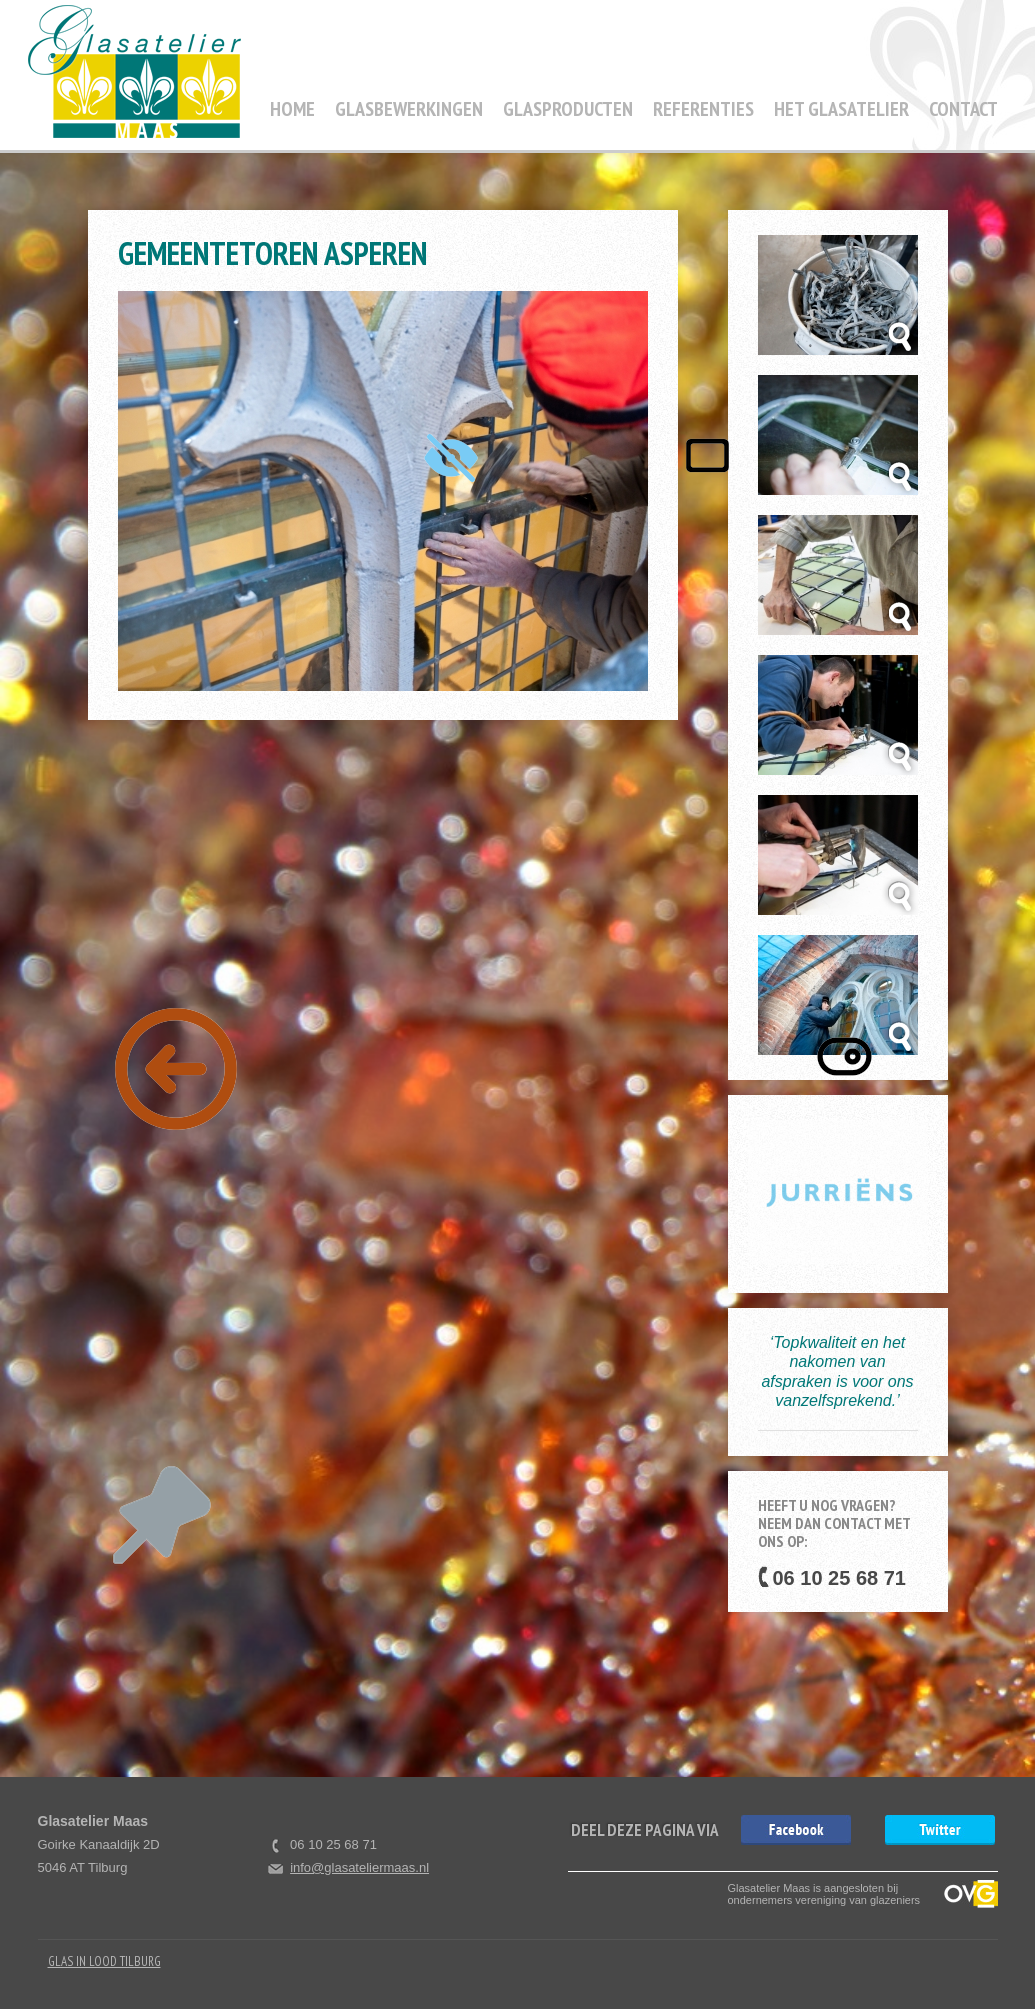 This screenshot has height=2009, width=1035. Describe the element at coordinates (707, 455) in the screenshot. I see `crop image to landscape orientation` at that location.